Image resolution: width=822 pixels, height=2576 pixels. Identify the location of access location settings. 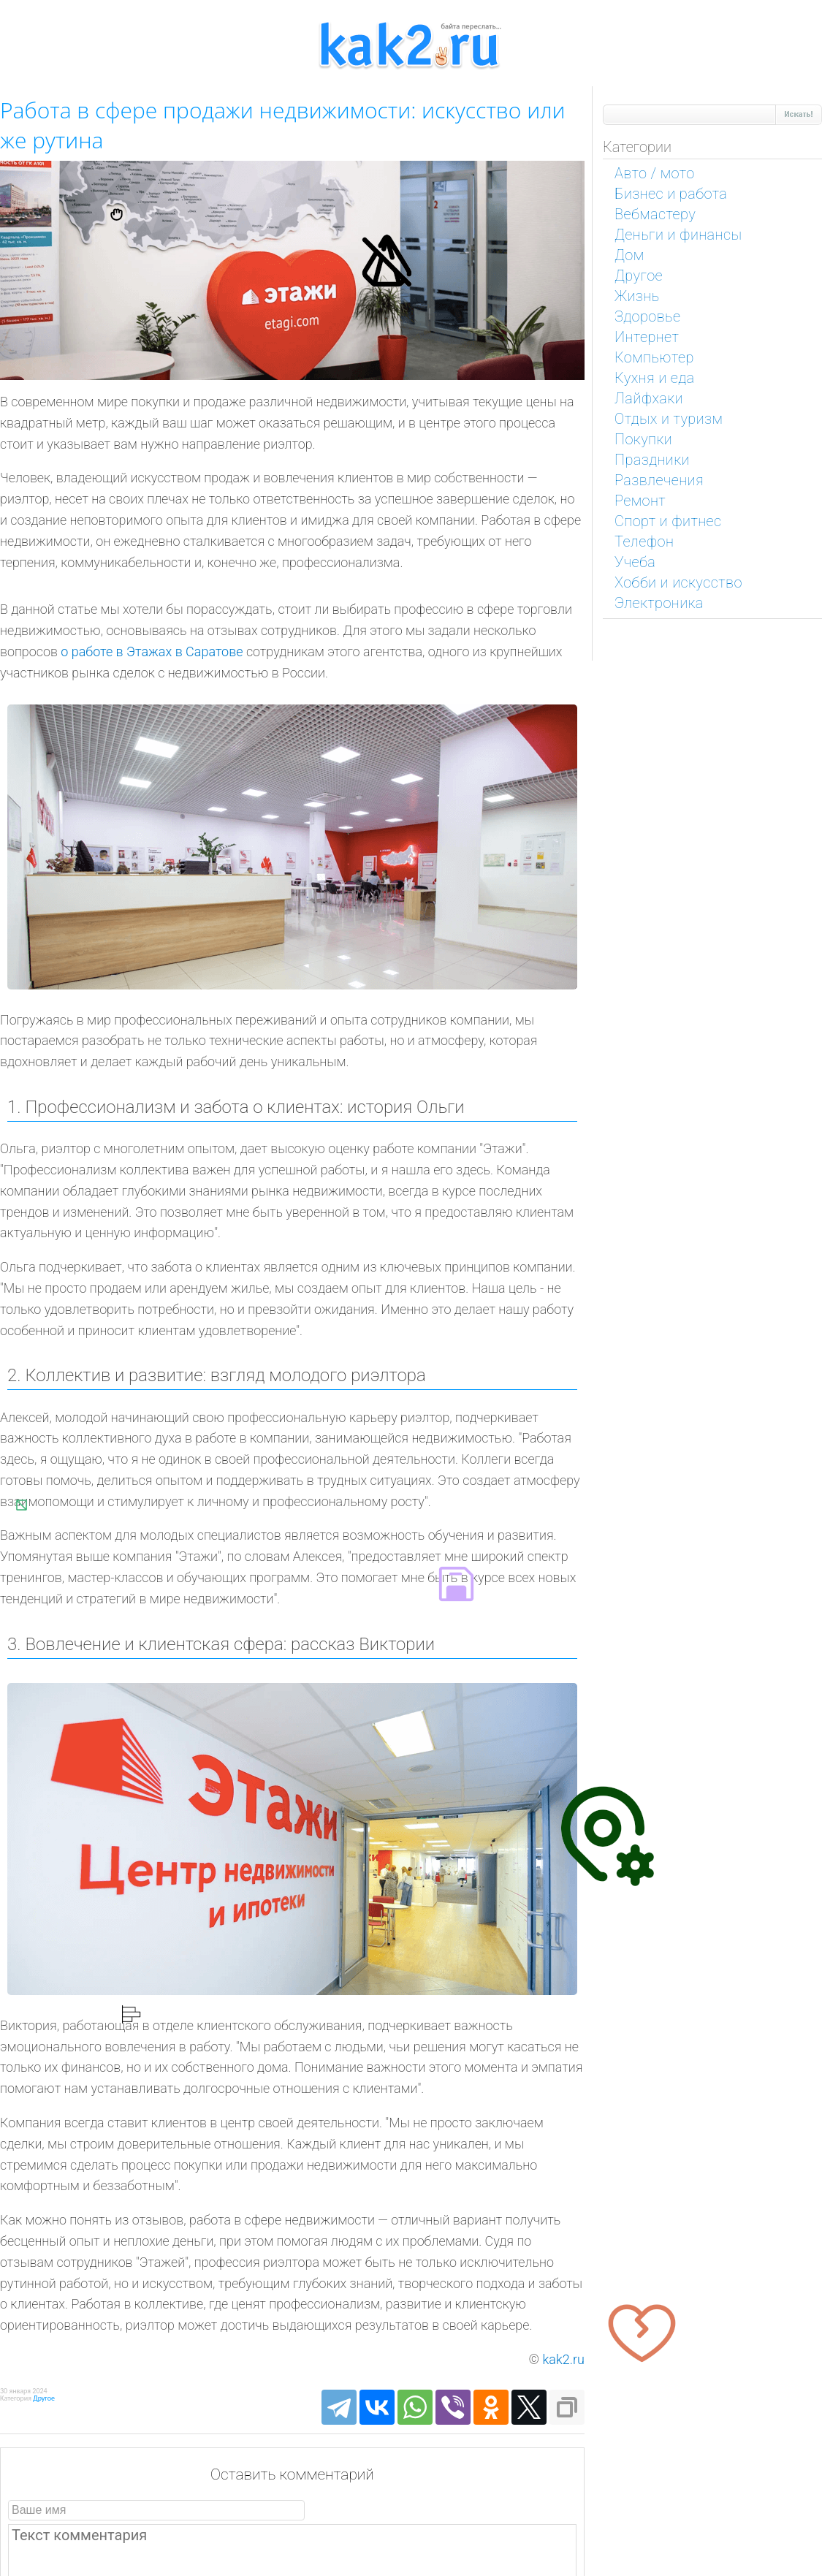
(603, 1833).